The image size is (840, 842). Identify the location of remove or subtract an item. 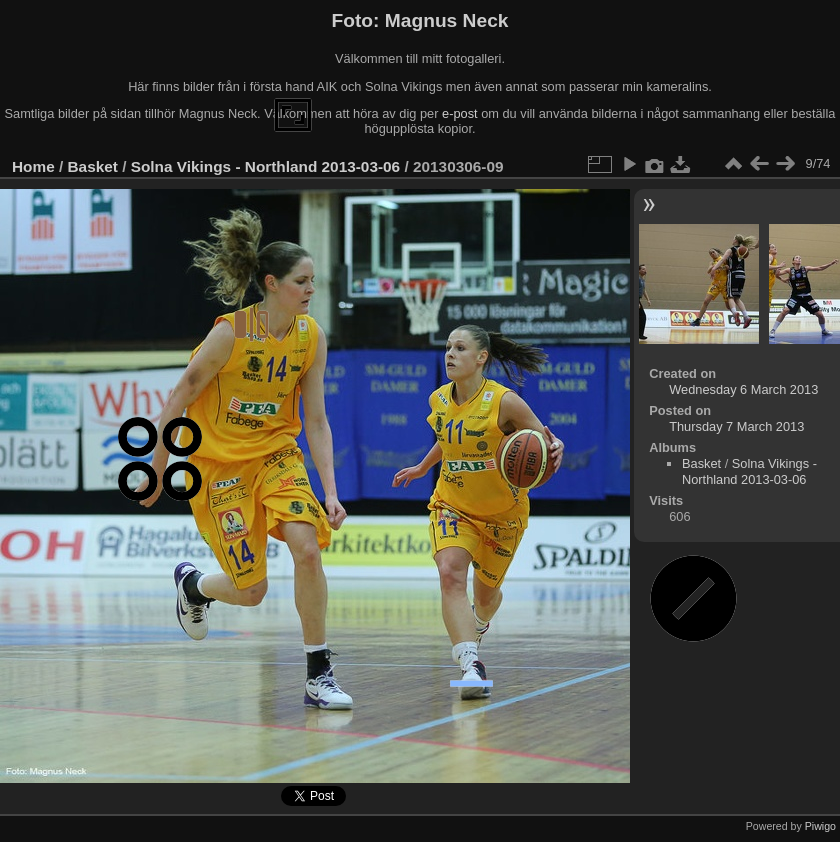
(471, 683).